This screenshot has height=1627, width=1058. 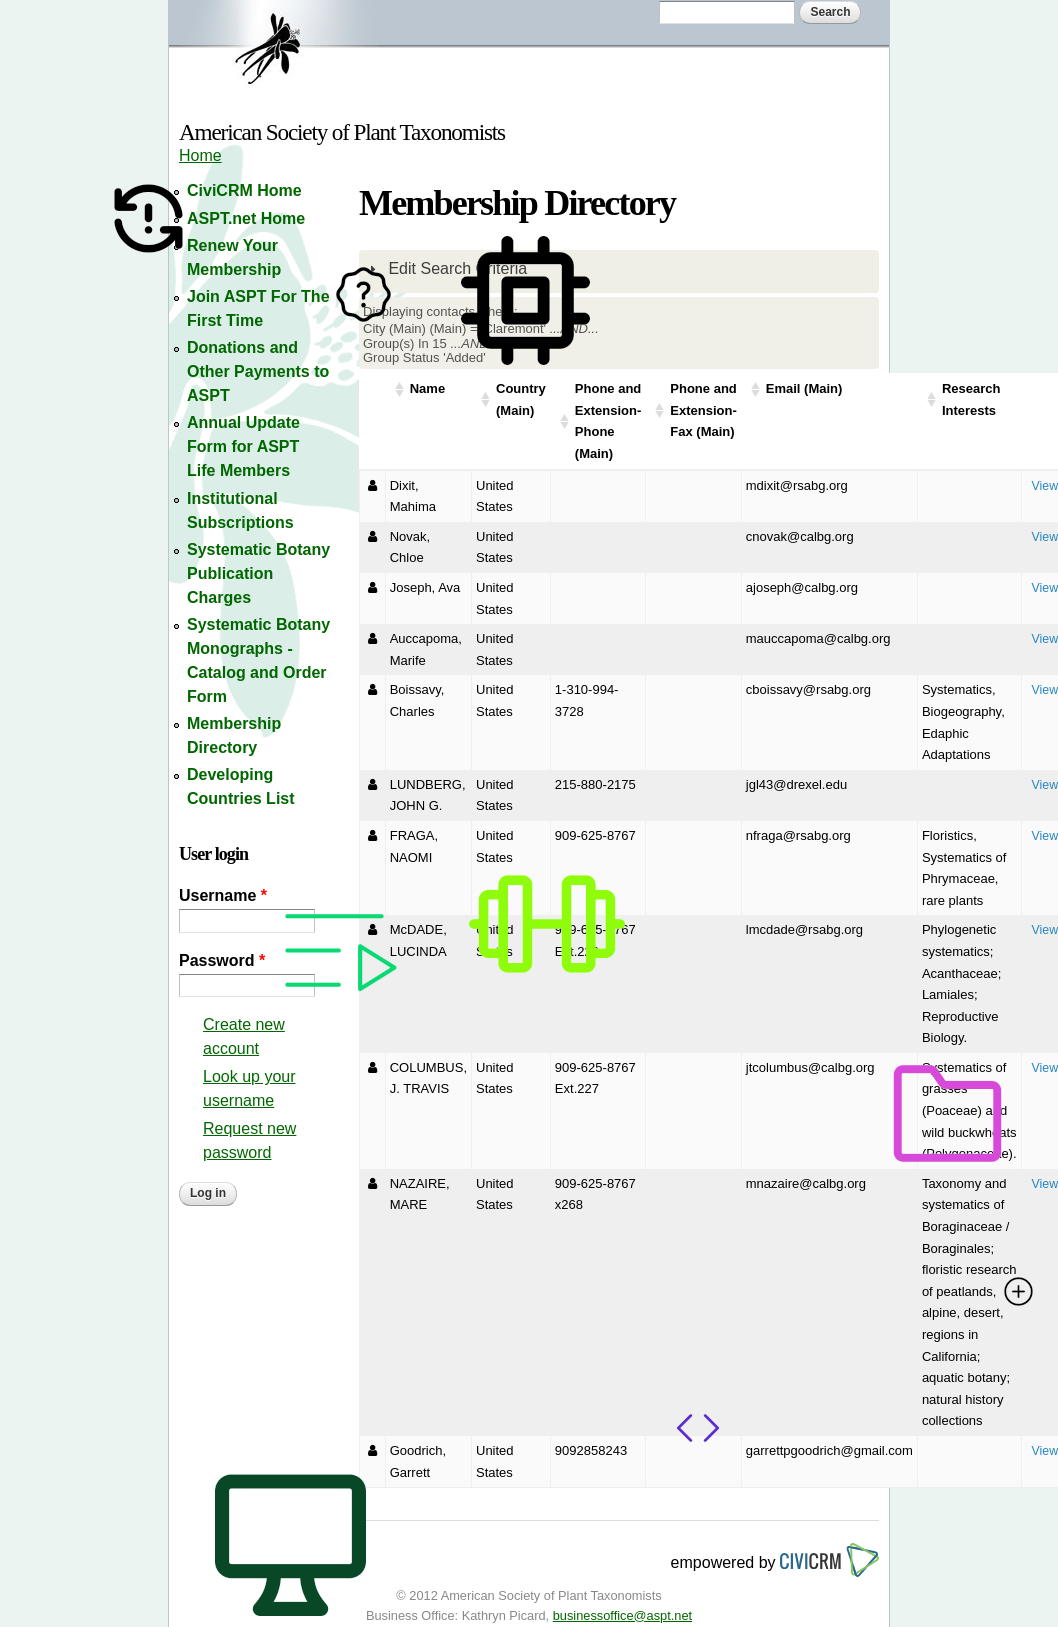 I want to click on view playback queue, so click(x=334, y=950).